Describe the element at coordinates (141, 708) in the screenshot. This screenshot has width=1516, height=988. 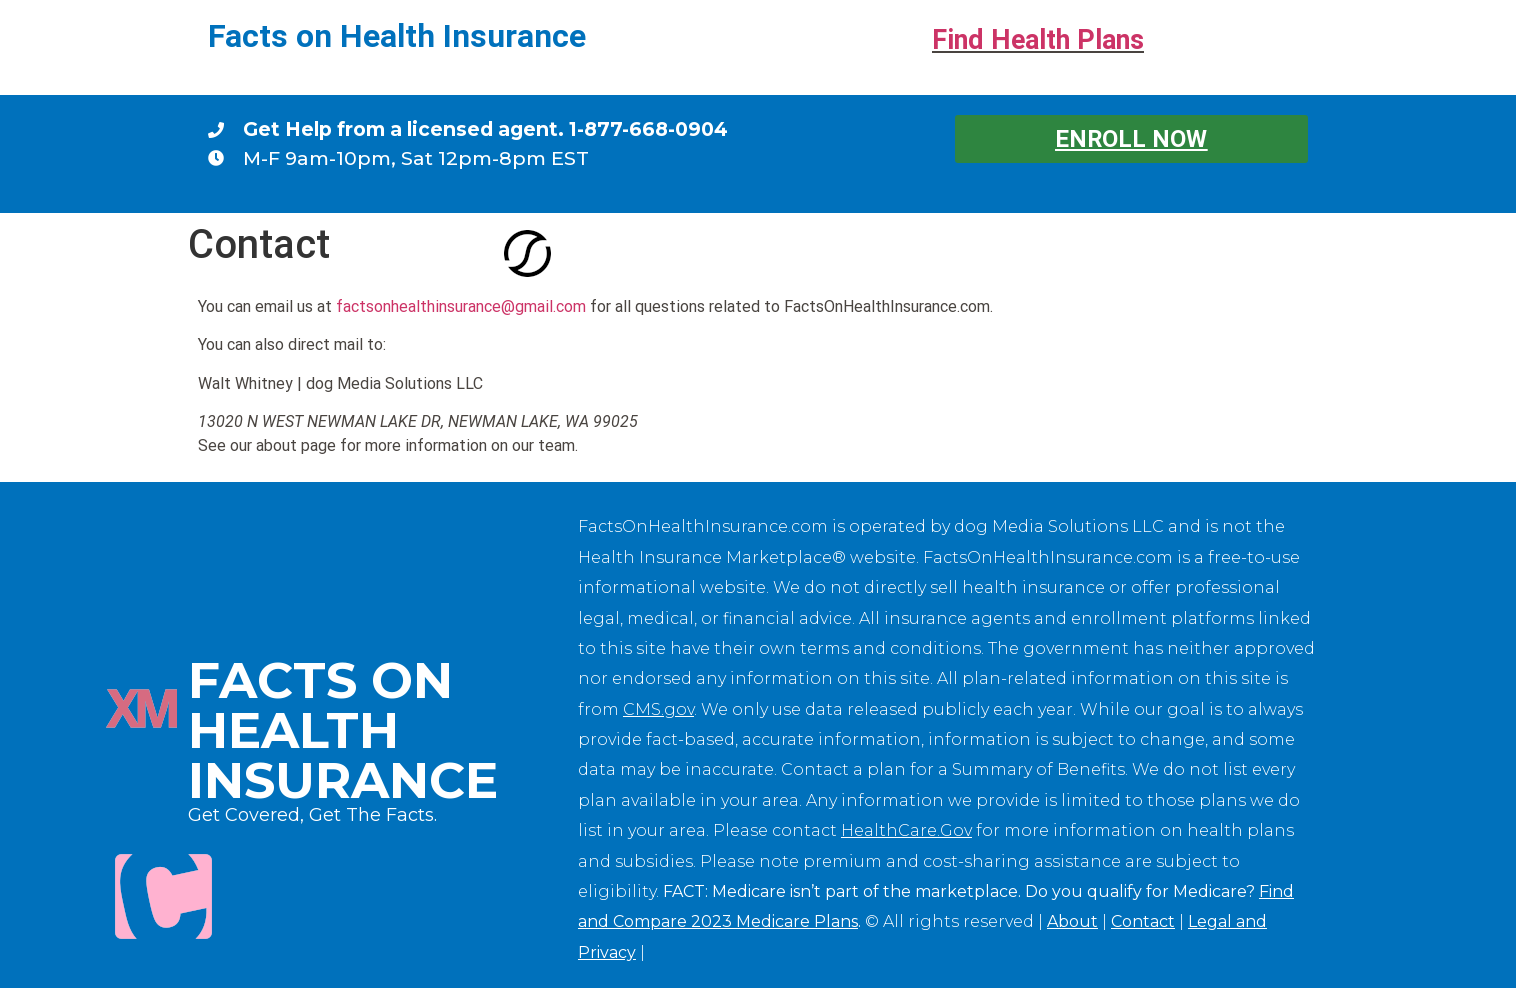
I see `open qualtrics survey platform` at that location.